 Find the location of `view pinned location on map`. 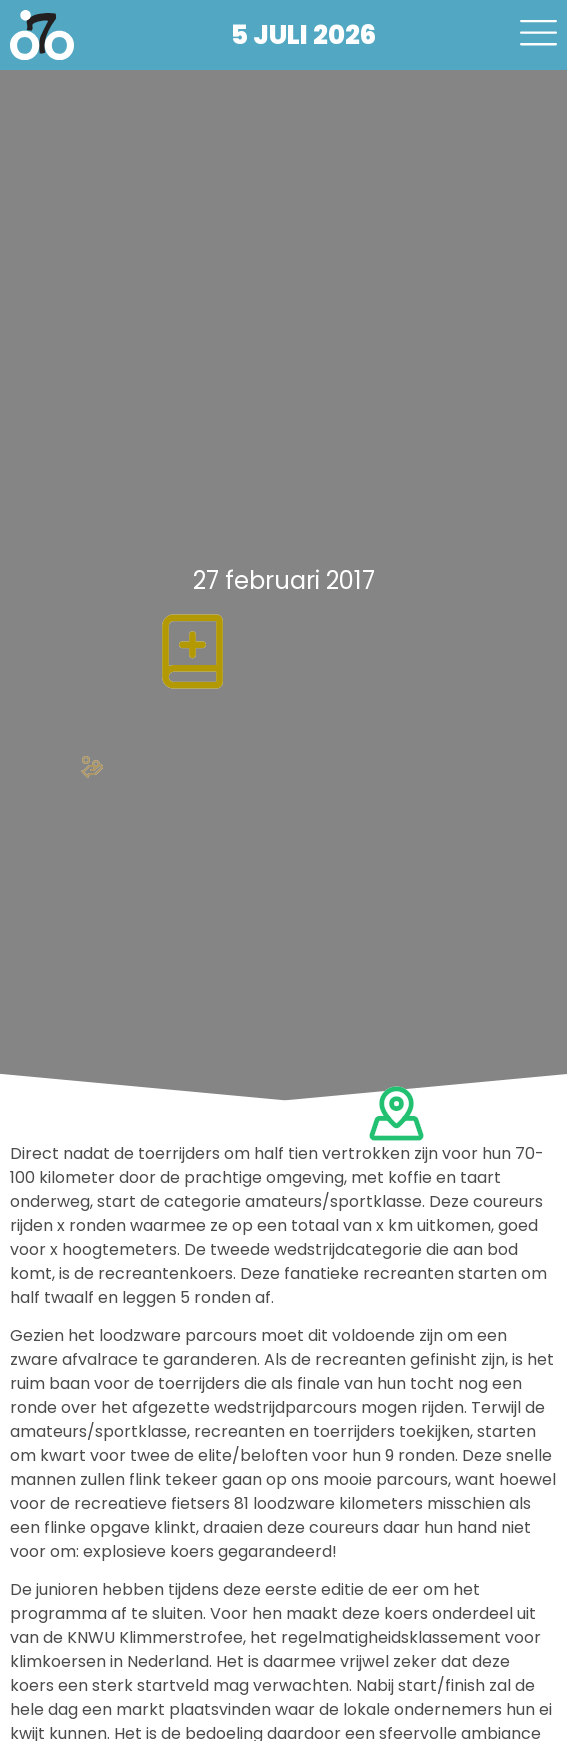

view pinned location on map is located at coordinates (396, 1113).